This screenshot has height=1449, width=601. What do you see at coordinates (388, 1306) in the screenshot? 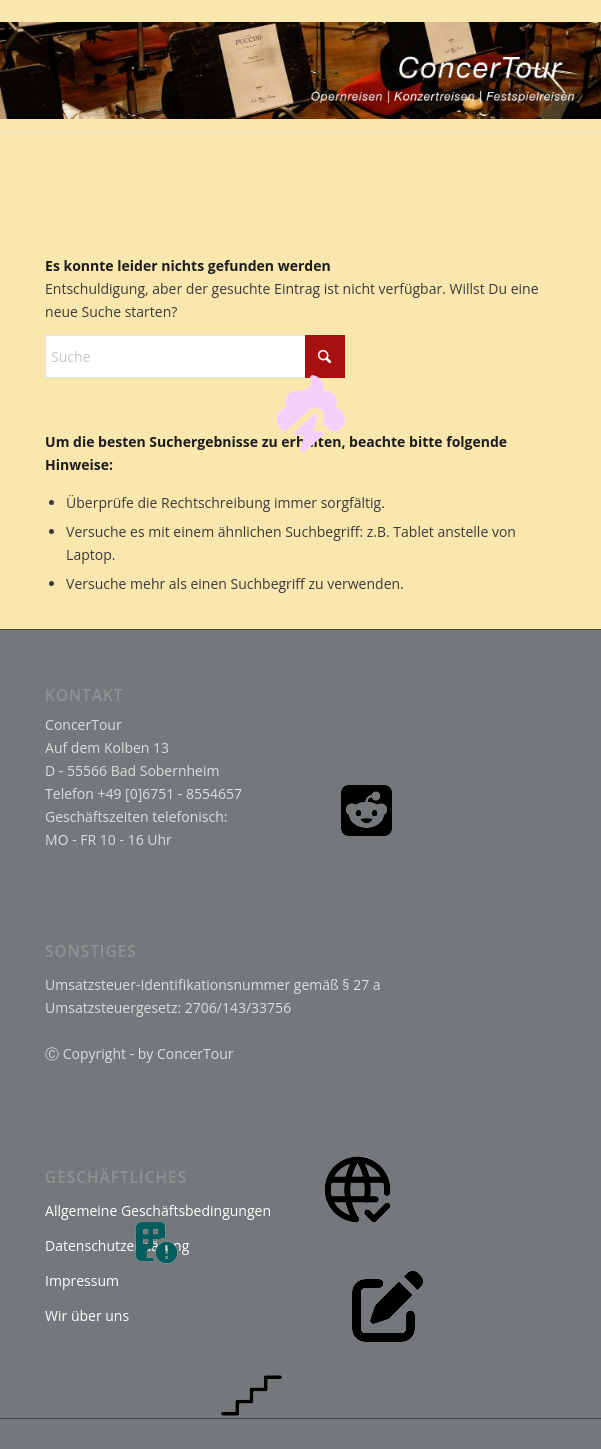
I see `edit or modify content` at bounding box center [388, 1306].